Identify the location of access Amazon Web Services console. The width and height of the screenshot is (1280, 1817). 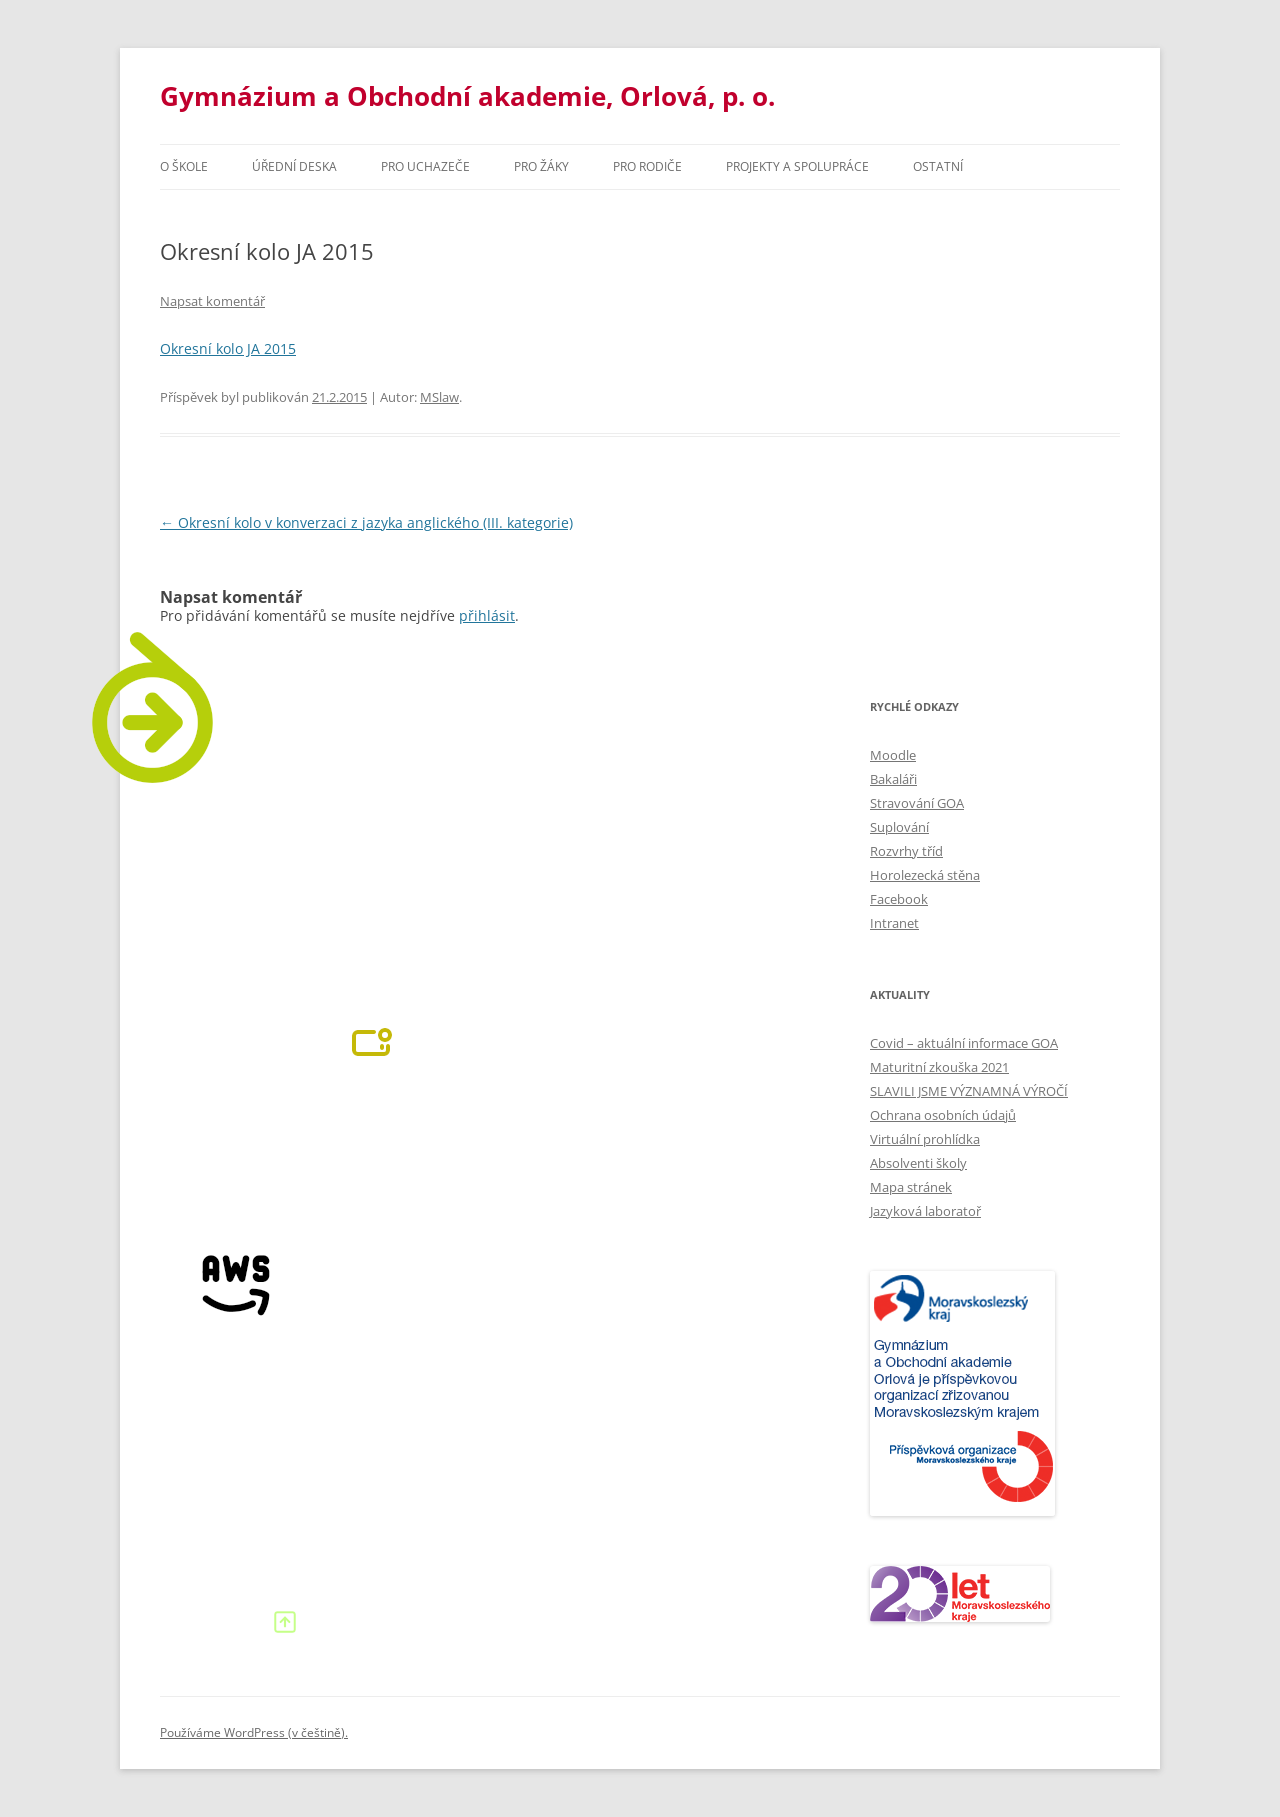
(236, 1282).